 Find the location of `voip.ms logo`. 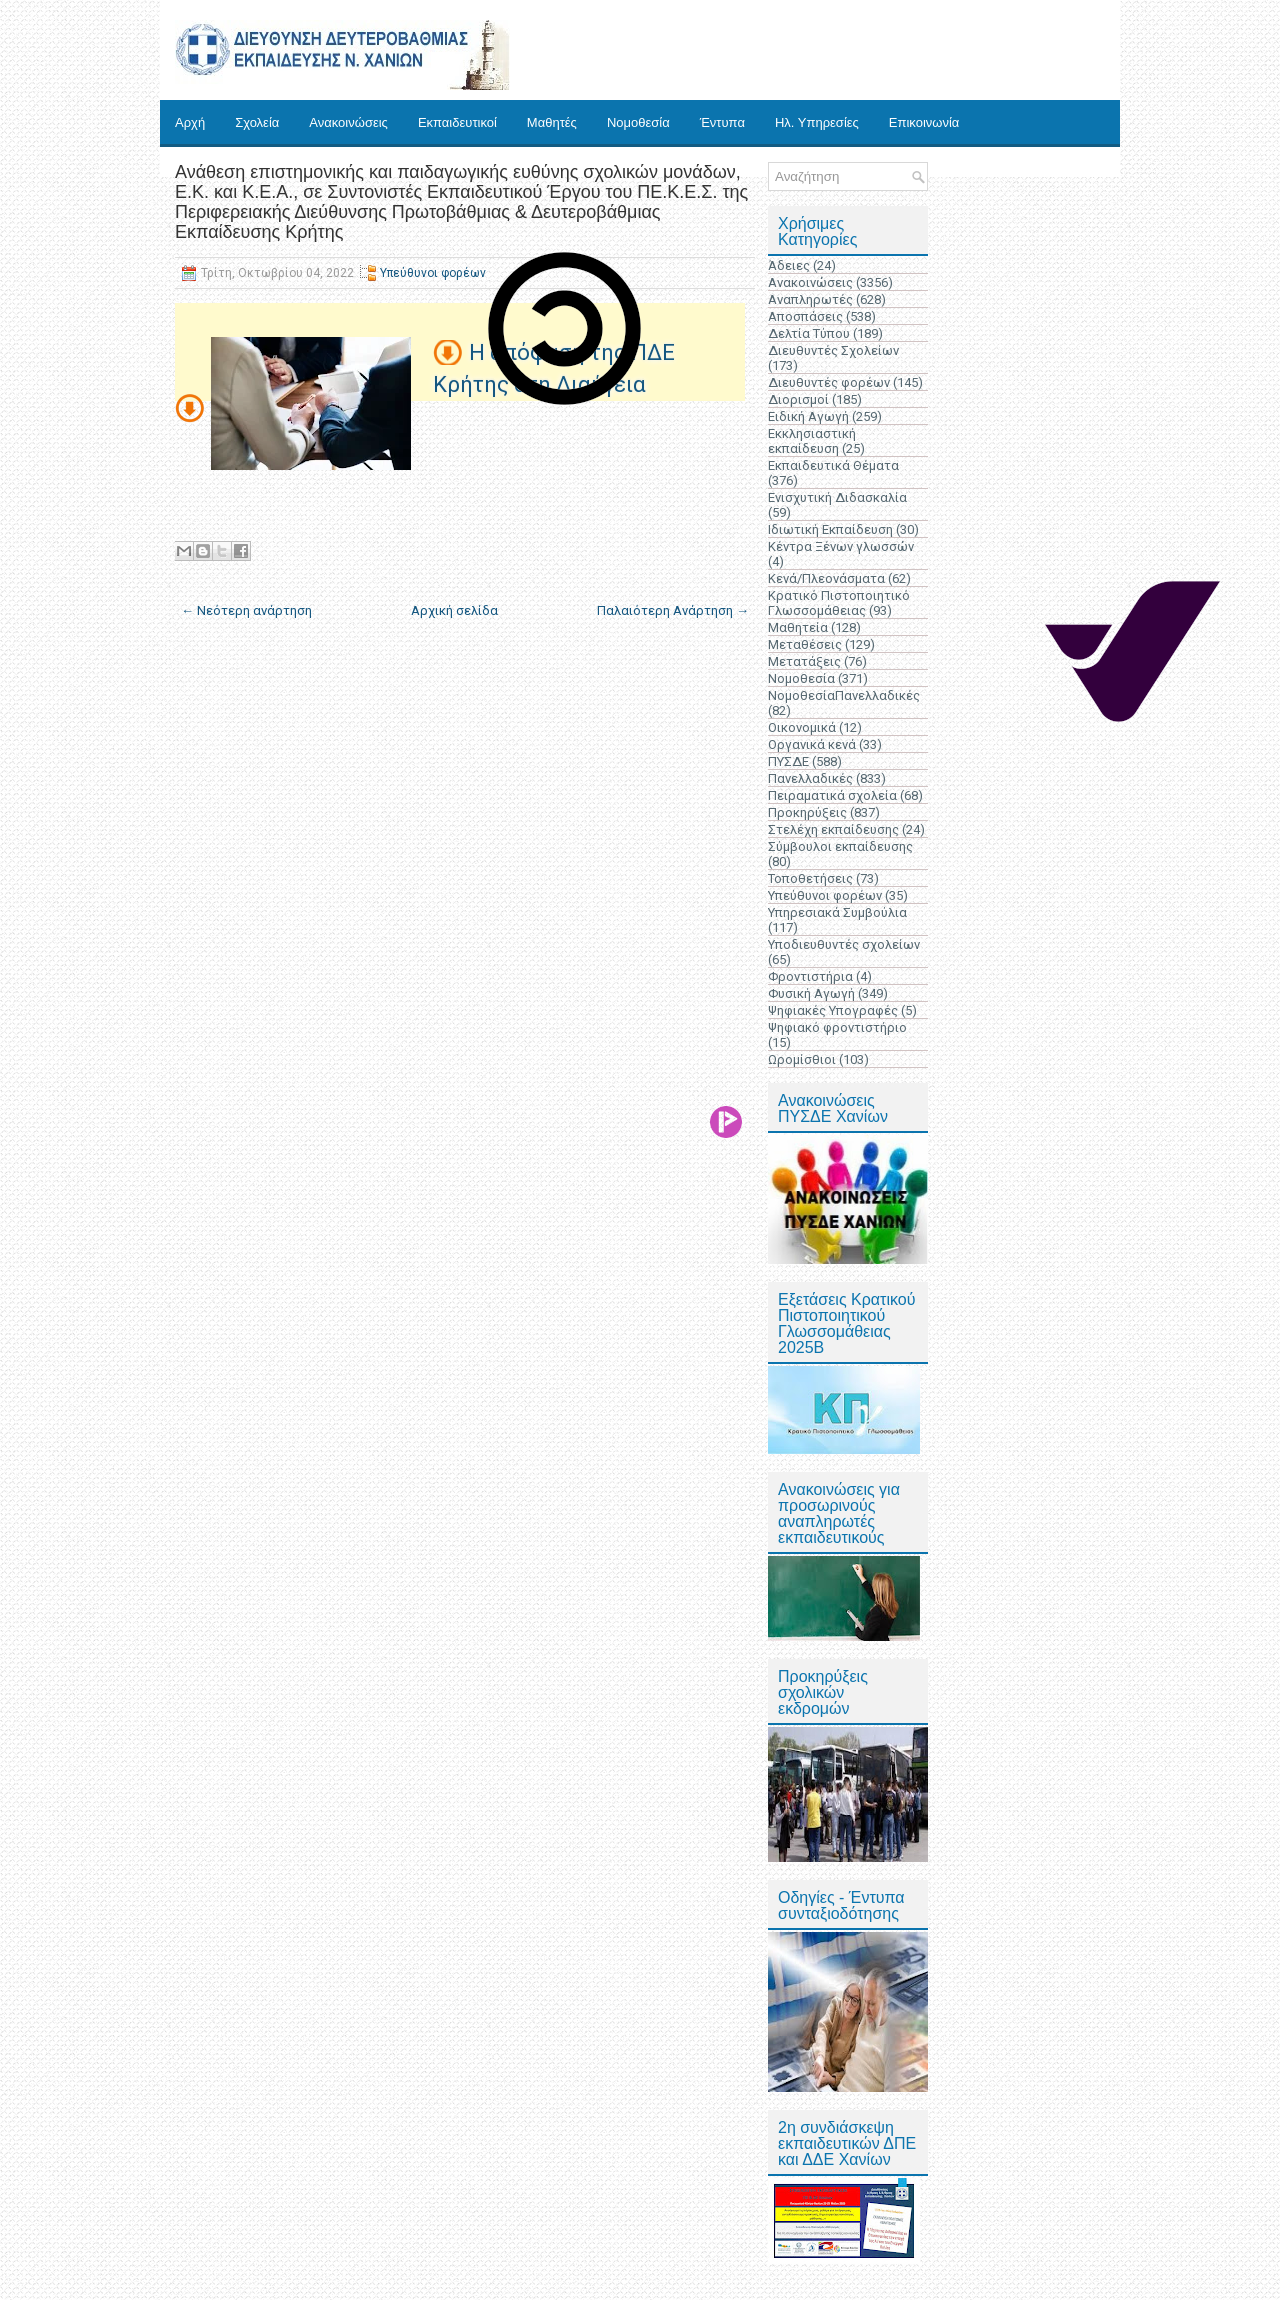

voip.ms logo is located at coordinates (1132, 651).